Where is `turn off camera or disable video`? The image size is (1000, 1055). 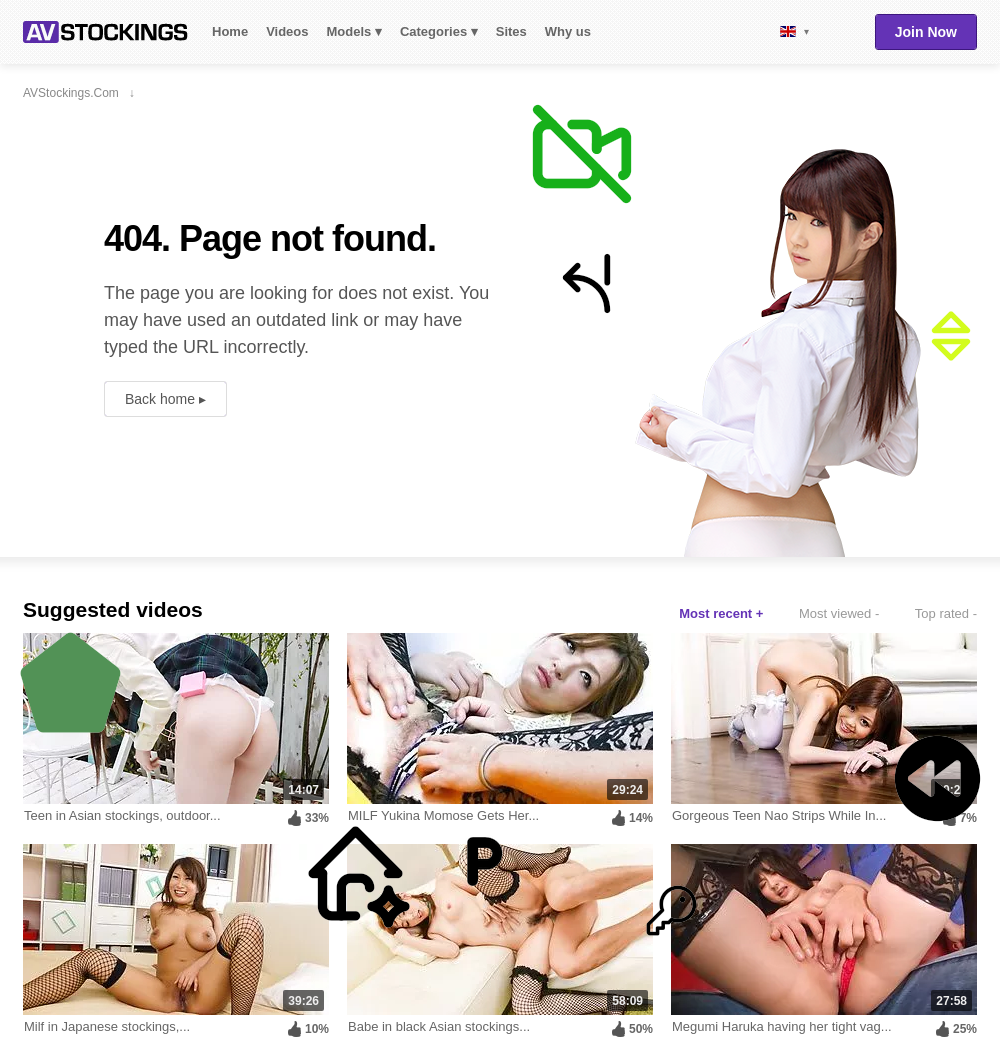
turn off camera or disable video is located at coordinates (582, 154).